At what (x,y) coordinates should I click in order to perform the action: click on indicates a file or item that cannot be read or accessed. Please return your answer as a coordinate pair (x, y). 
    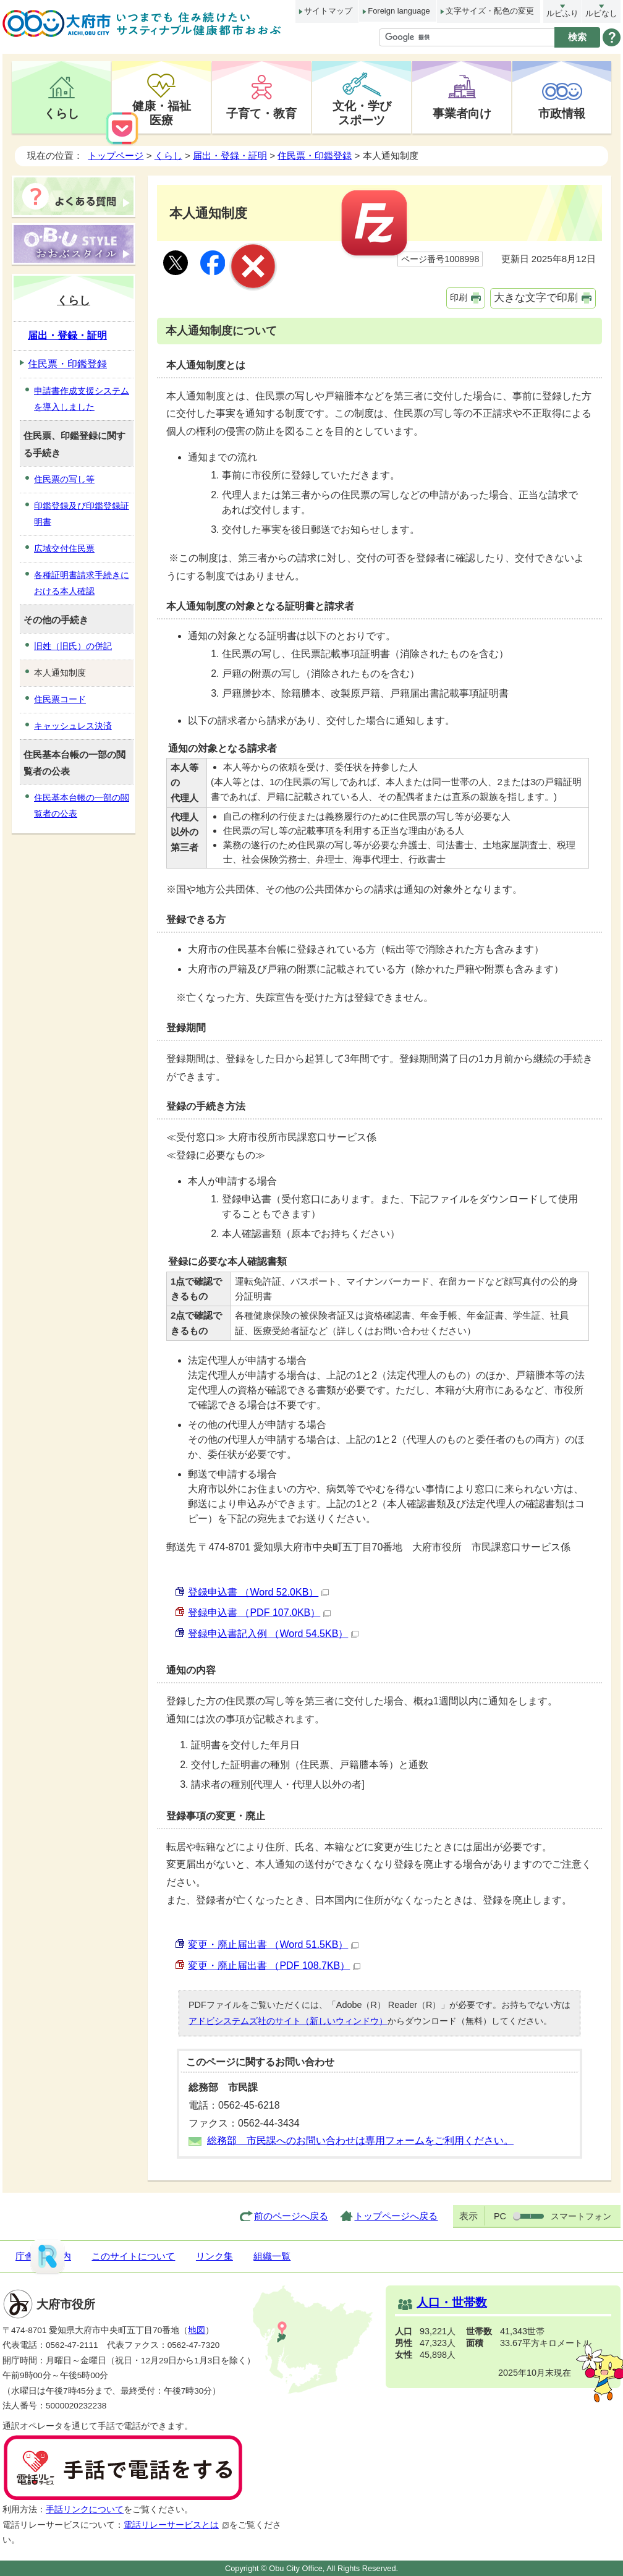
    Looking at the image, I should click on (253, 266).